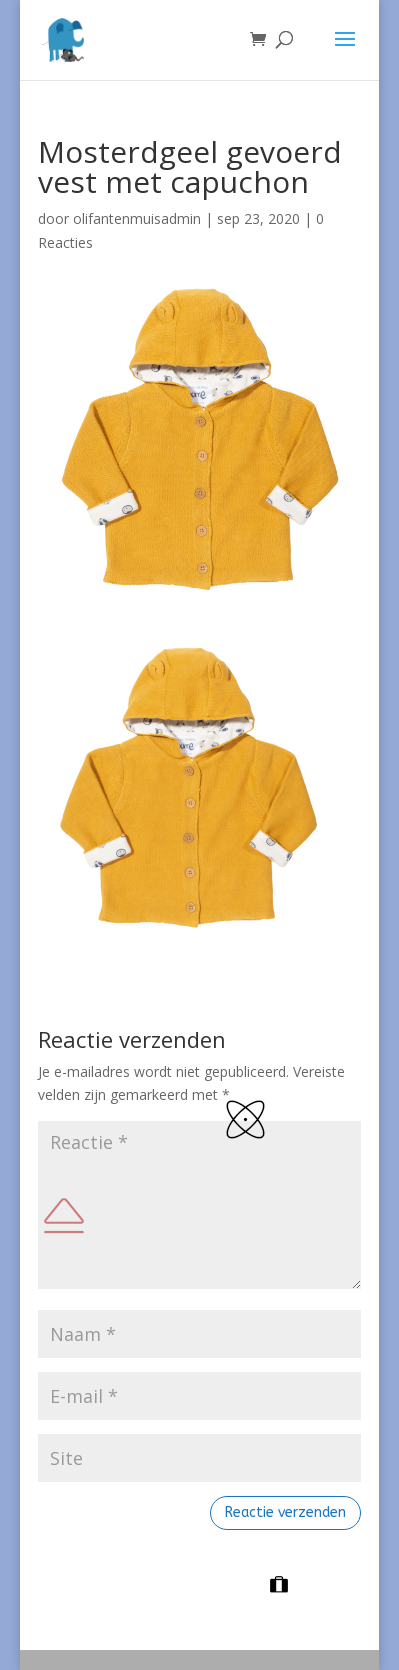 This screenshot has width=399, height=1670. What do you see at coordinates (64, 1218) in the screenshot?
I see `eject media or disc` at bounding box center [64, 1218].